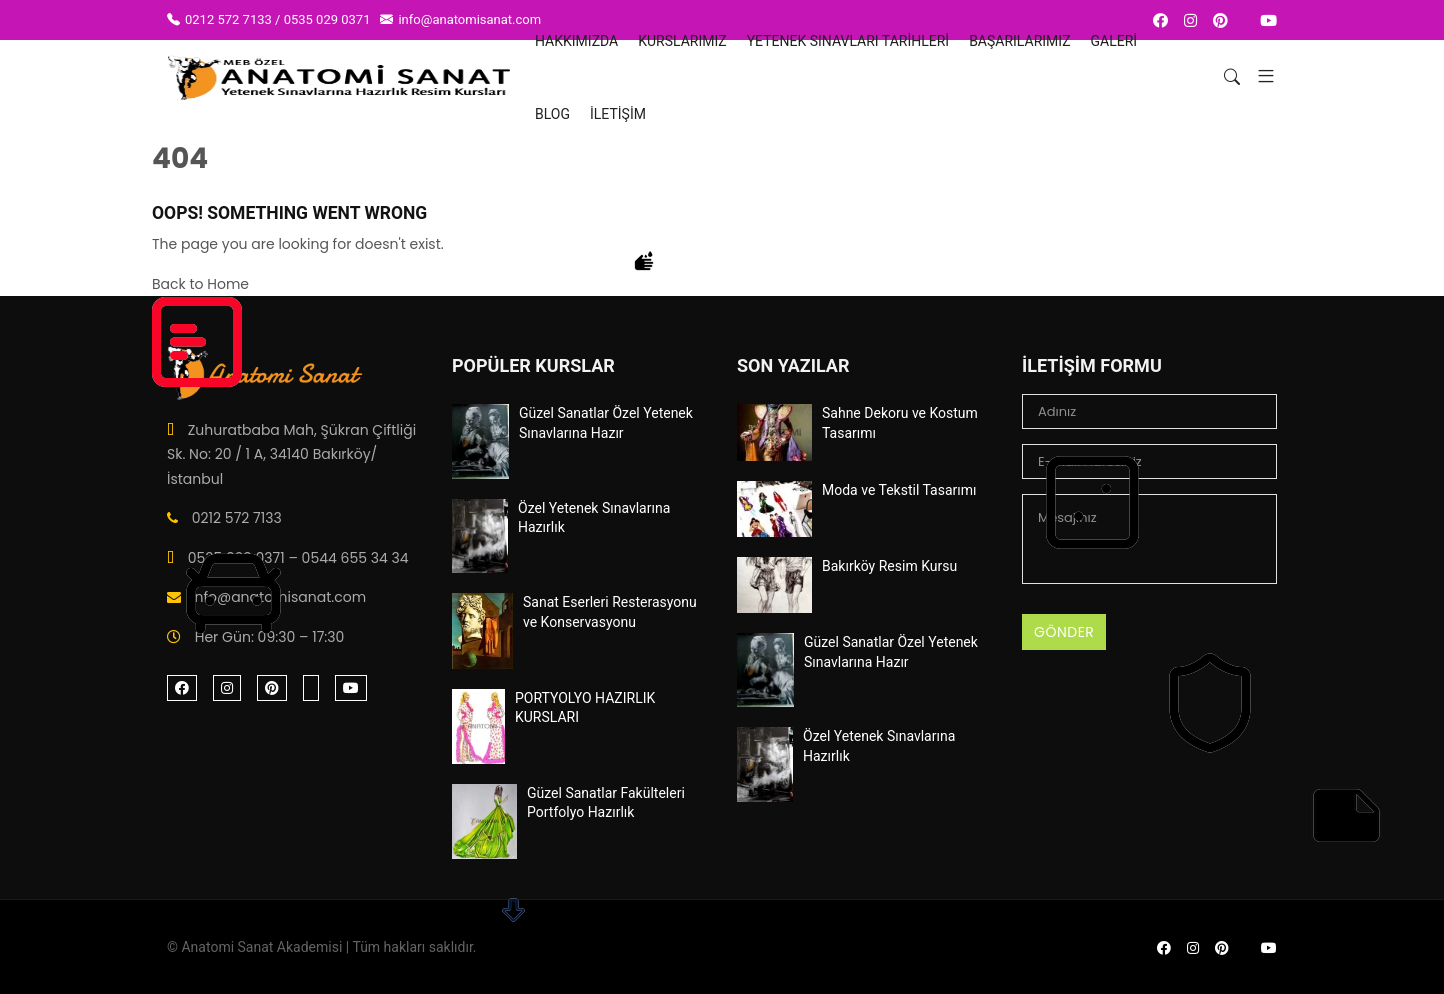  What do you see at coordinates (644, 260) in the screenshot?
I see `wash your hands reminder` at bounding box center [644, 260].